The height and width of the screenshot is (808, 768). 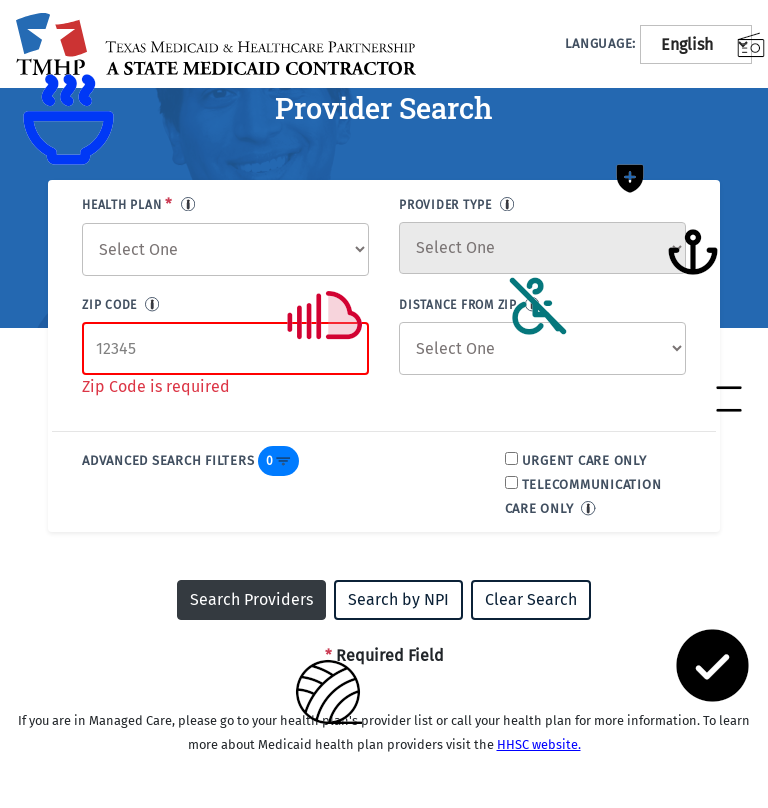 What do you see at coordinates (323, 317) in the screenshot?
I see `open soundcloud app` at bounding box center [323, 317].